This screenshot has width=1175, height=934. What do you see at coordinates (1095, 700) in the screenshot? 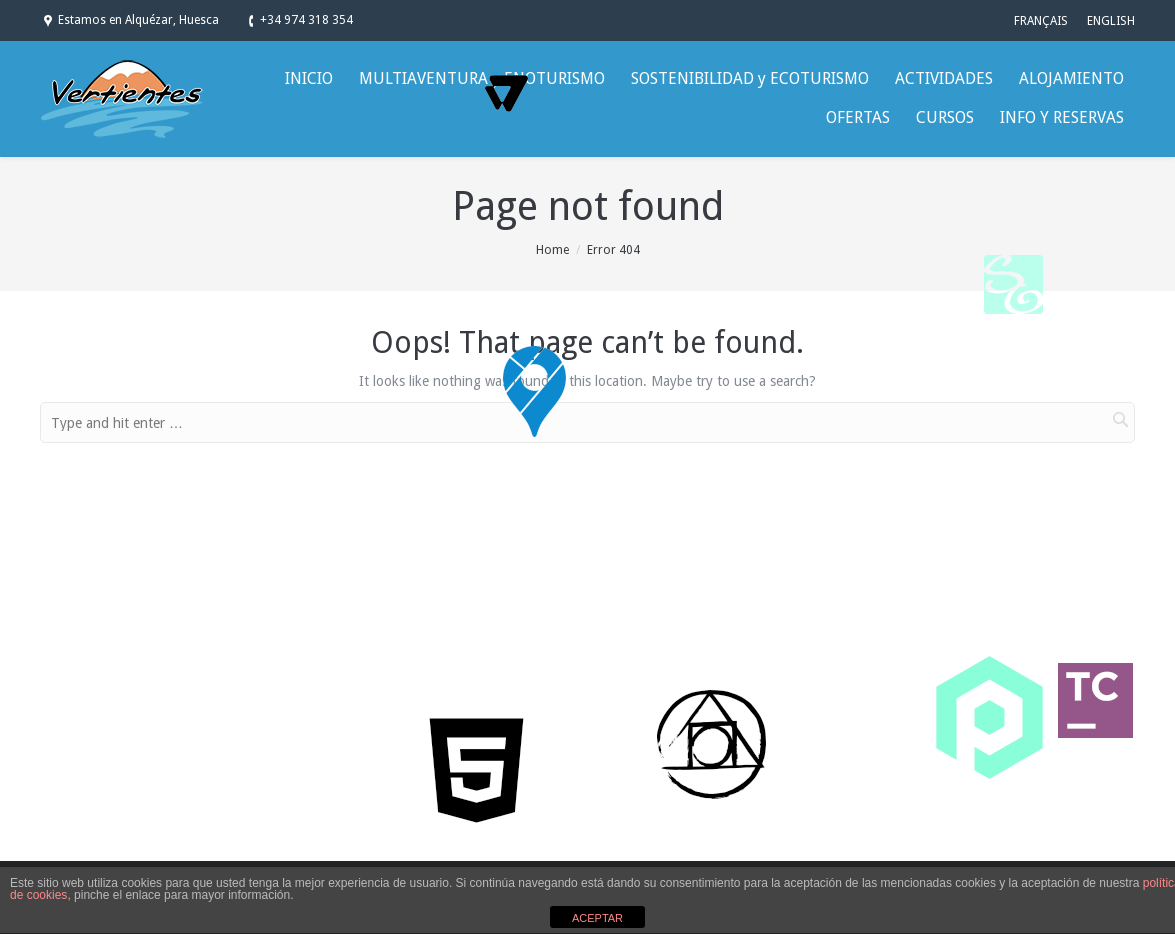
I see `open teamcity build server` at bounding box center [1095, 700].